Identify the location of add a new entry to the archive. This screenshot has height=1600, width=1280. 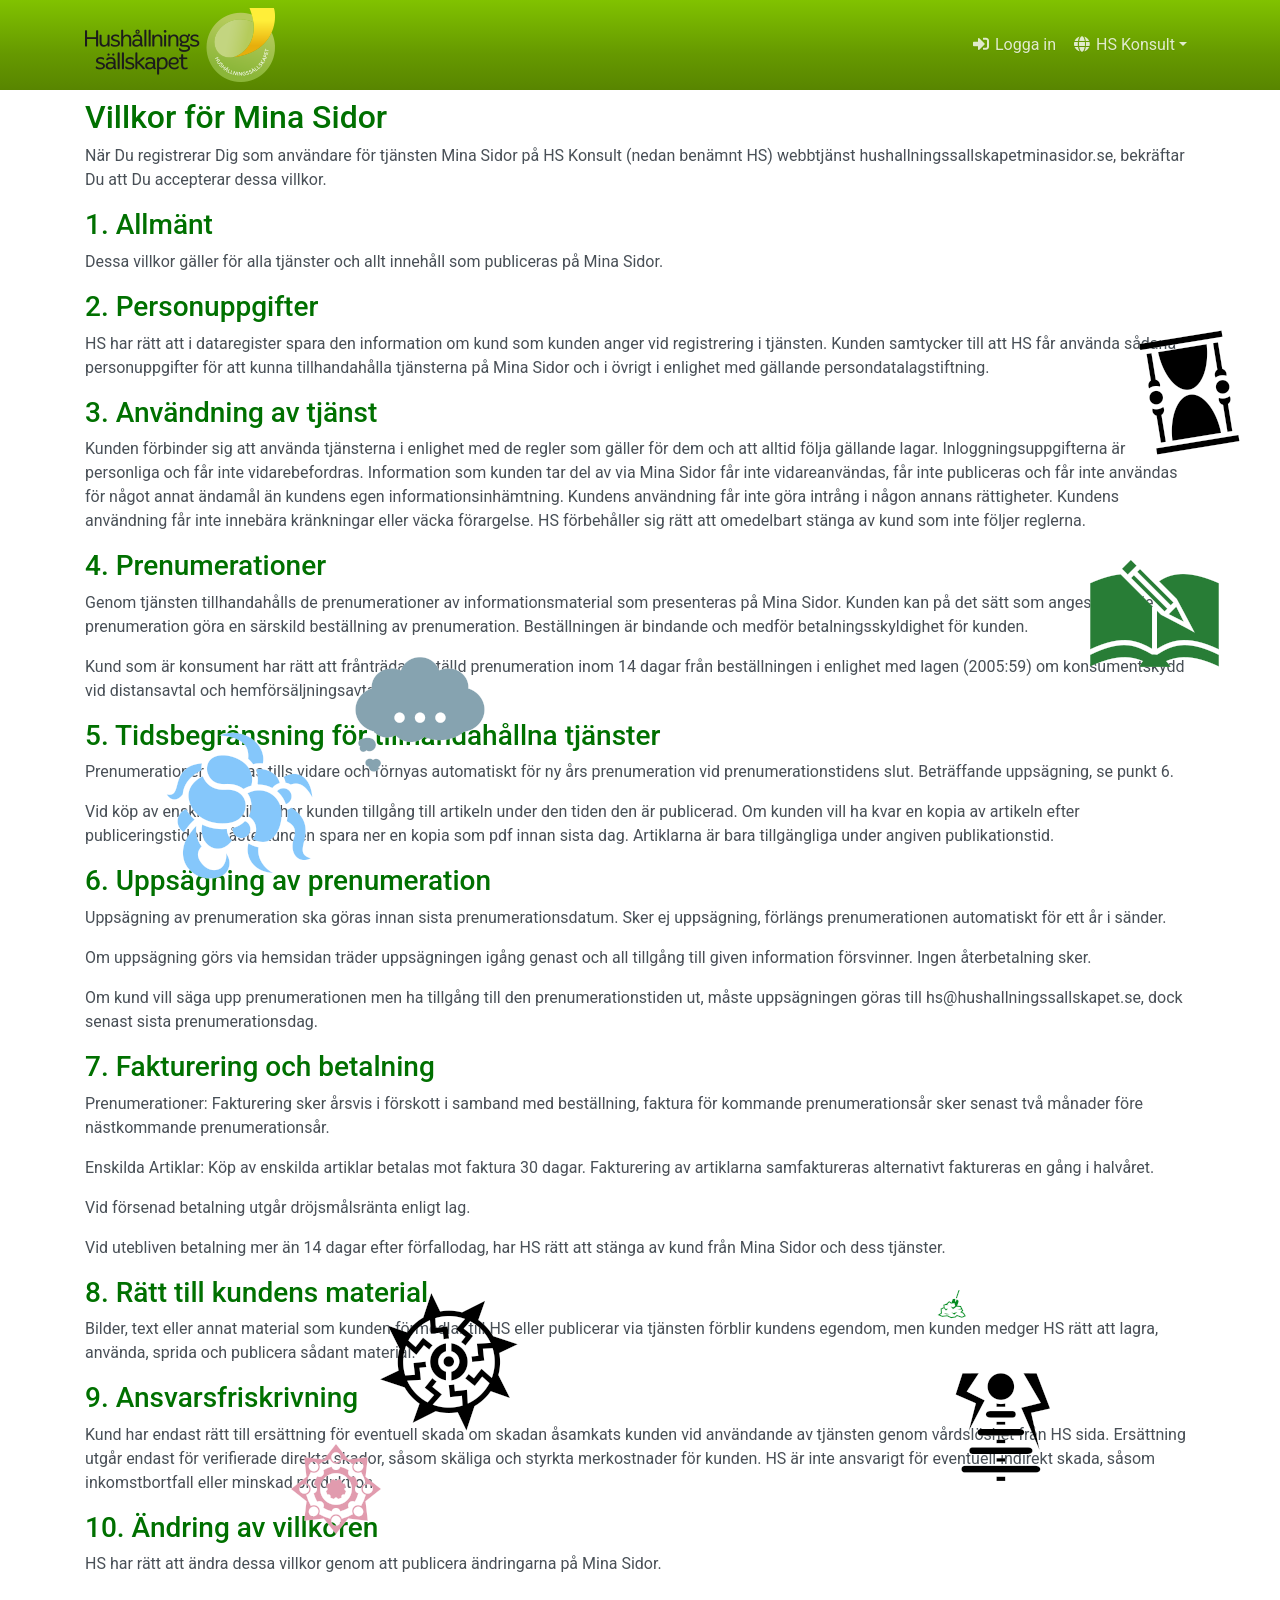
(1154, 620).